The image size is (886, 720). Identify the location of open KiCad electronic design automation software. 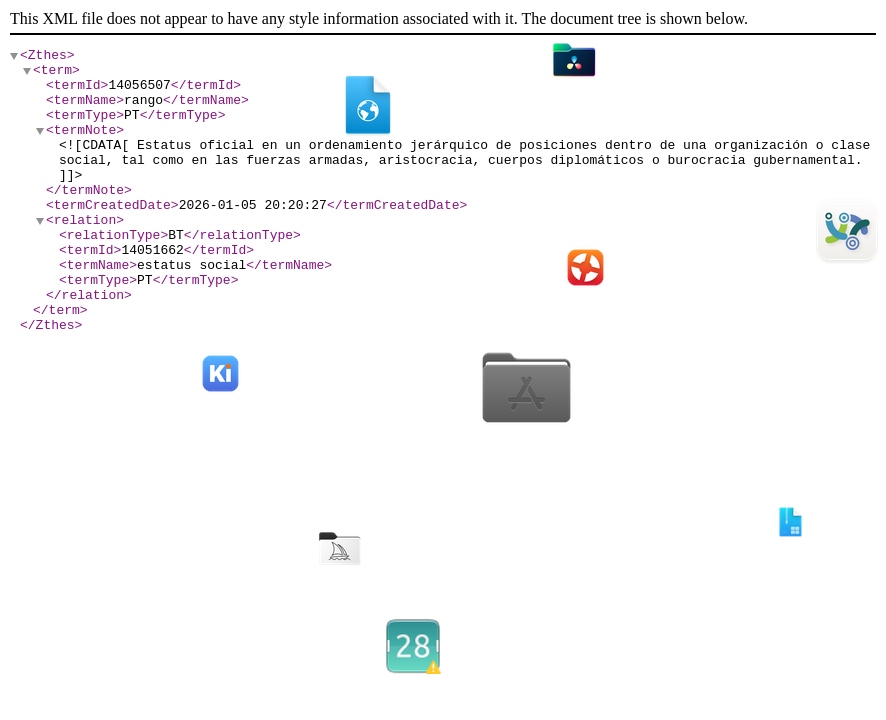
(220, 373).